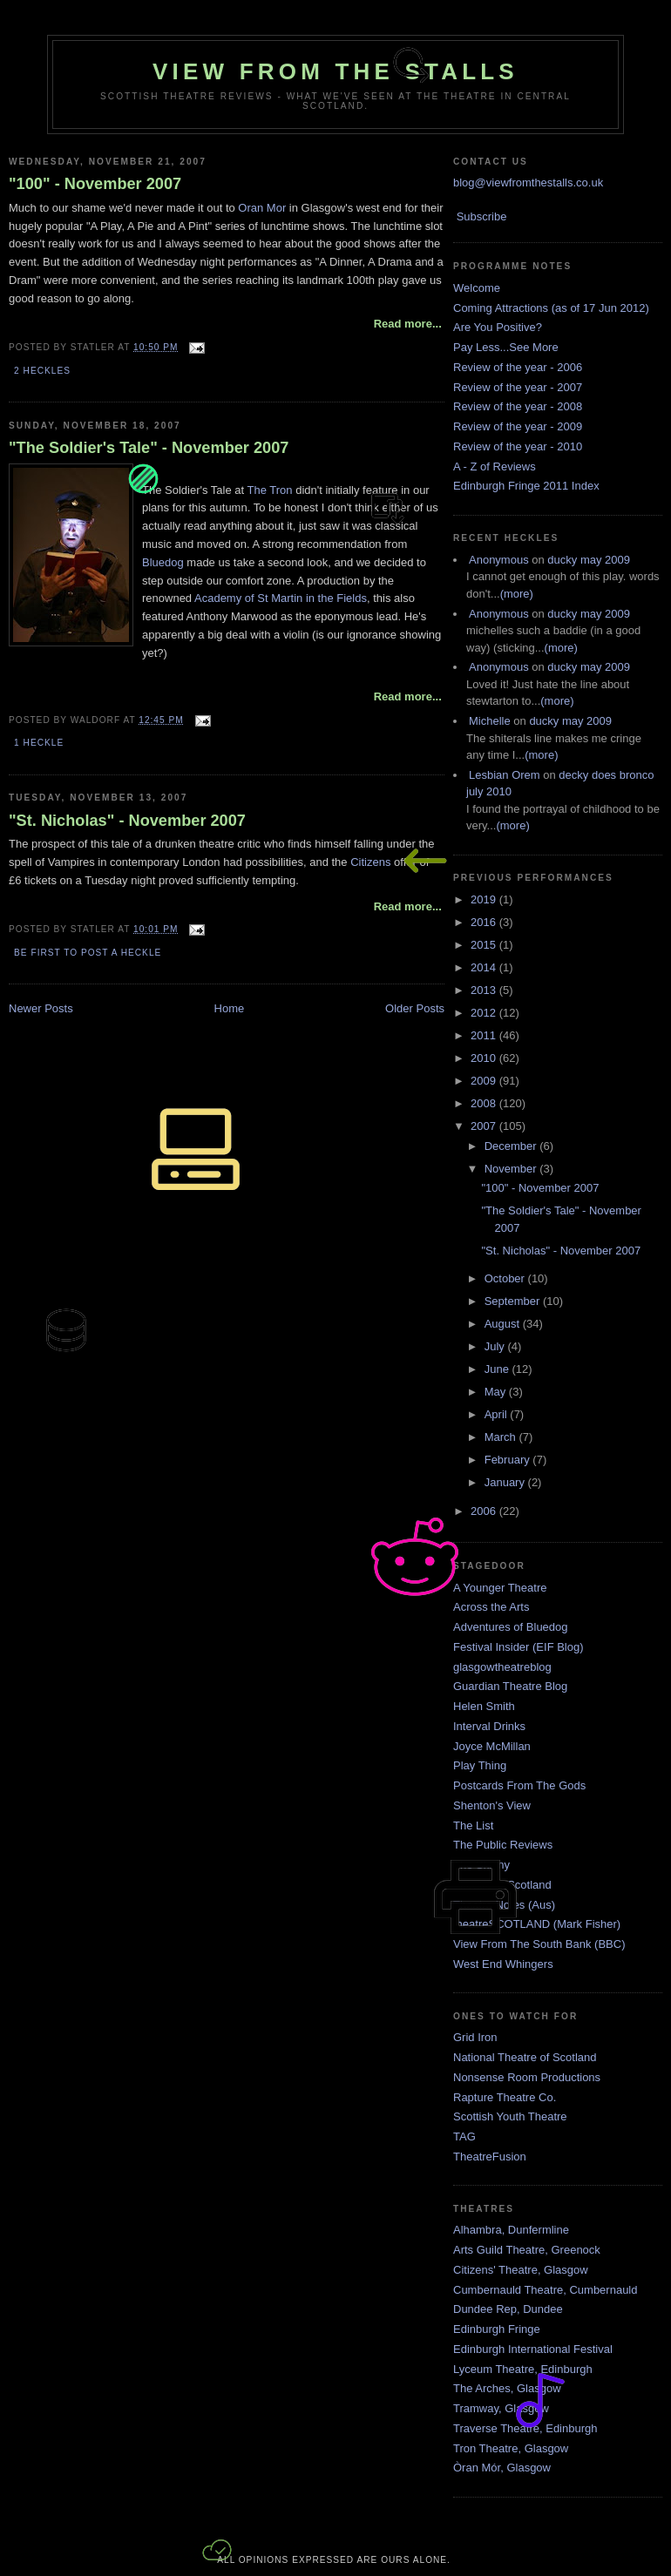 The height and width of the screenshot is (2576, 671). Describe the element at coordinates (415, 1561) in the screenshot. I see `open the Reddit app` at that location.